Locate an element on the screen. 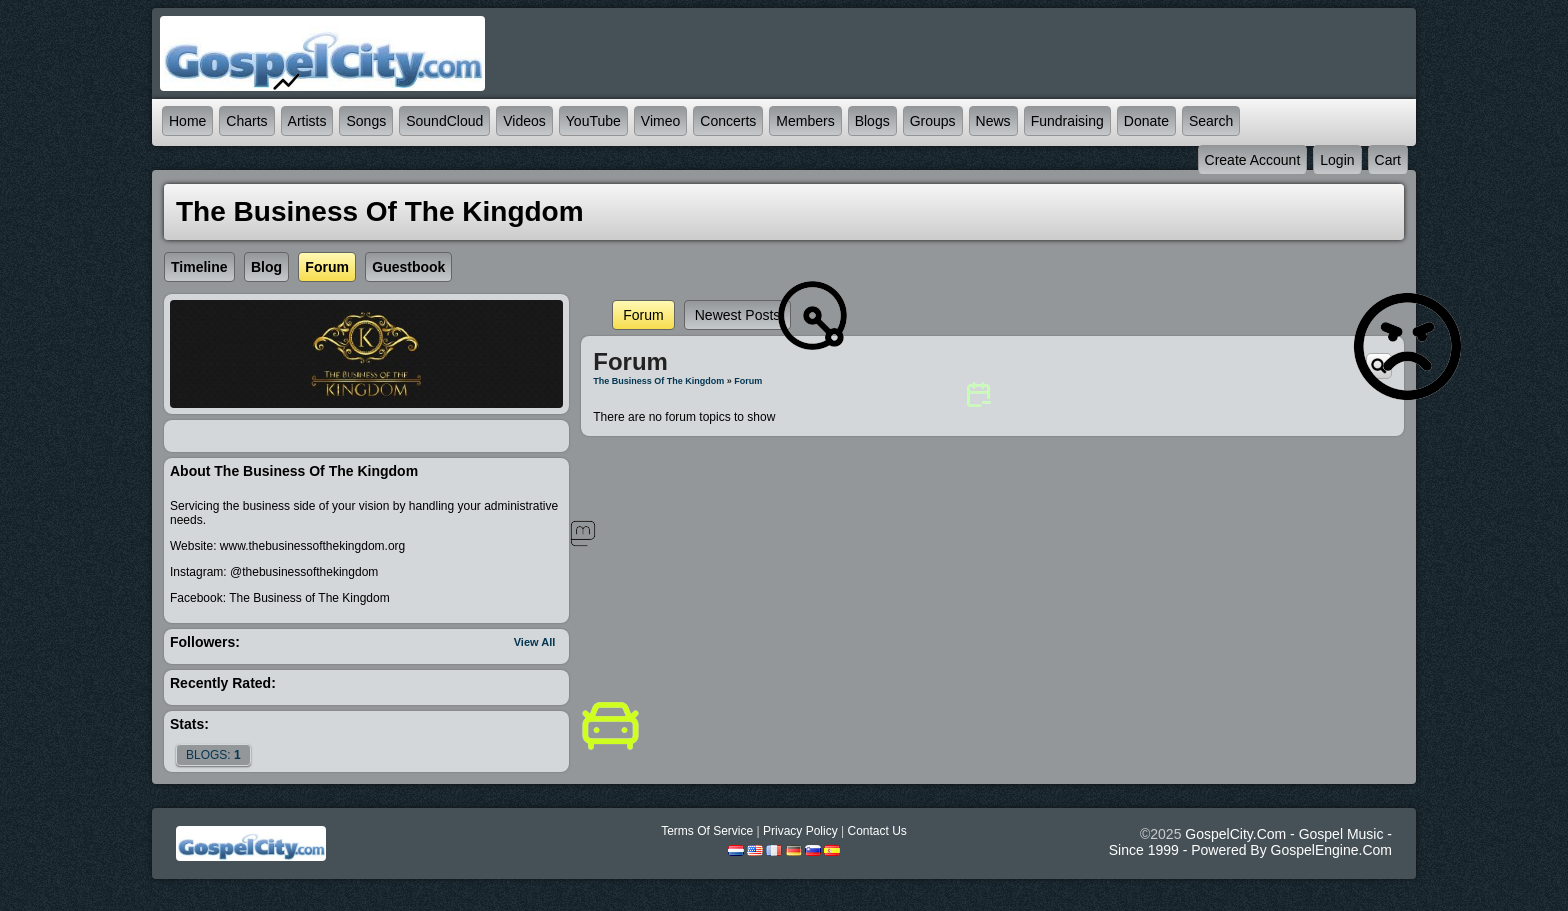  view analytics or statistics is located at coordinates (286, 81).